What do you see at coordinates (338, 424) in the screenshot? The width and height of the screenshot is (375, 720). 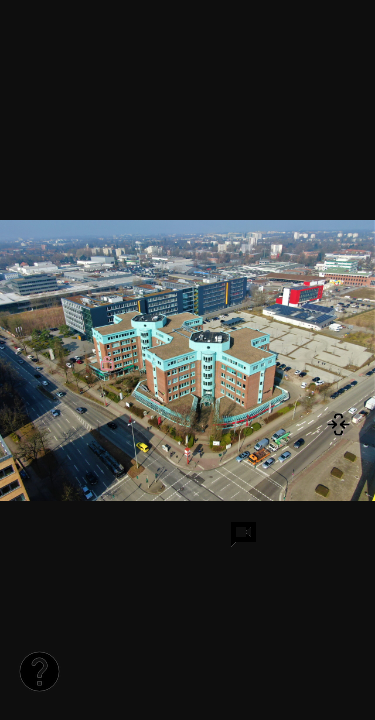 I see `narrow the viewport width` at bounding box center [338, 424].